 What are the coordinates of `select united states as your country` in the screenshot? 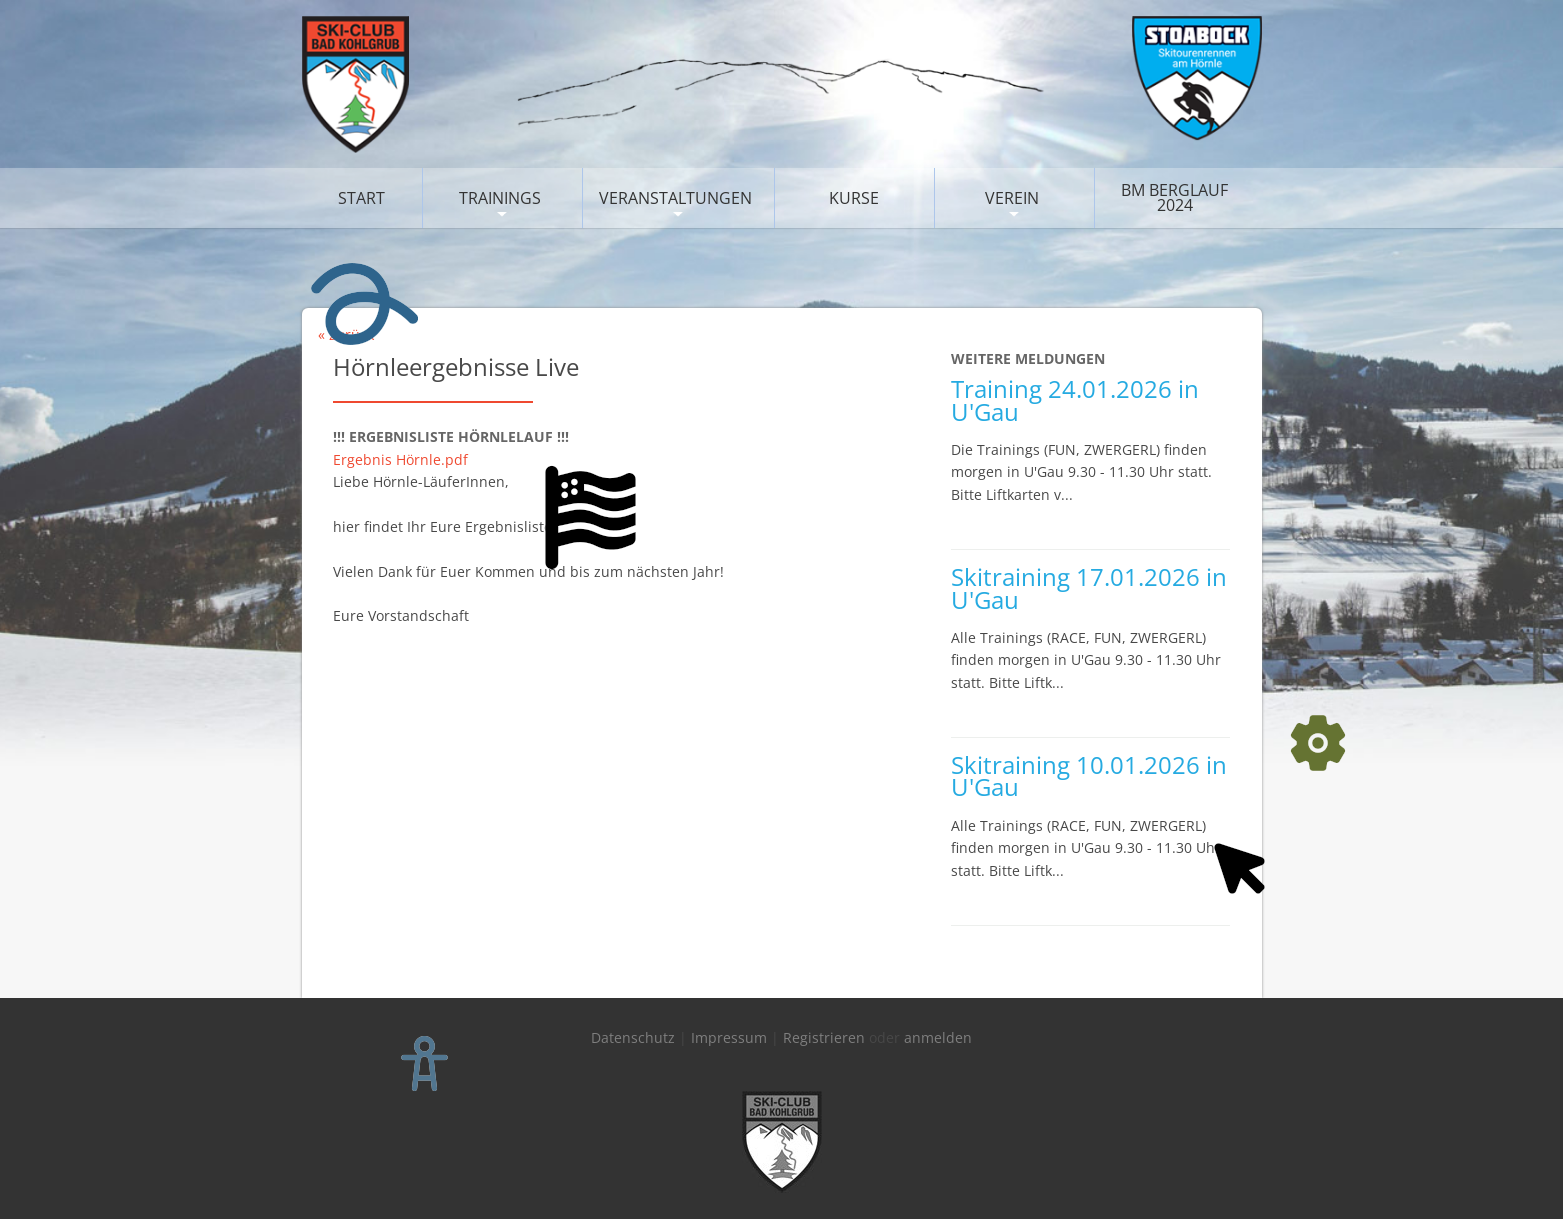 It's located at (590, 517).